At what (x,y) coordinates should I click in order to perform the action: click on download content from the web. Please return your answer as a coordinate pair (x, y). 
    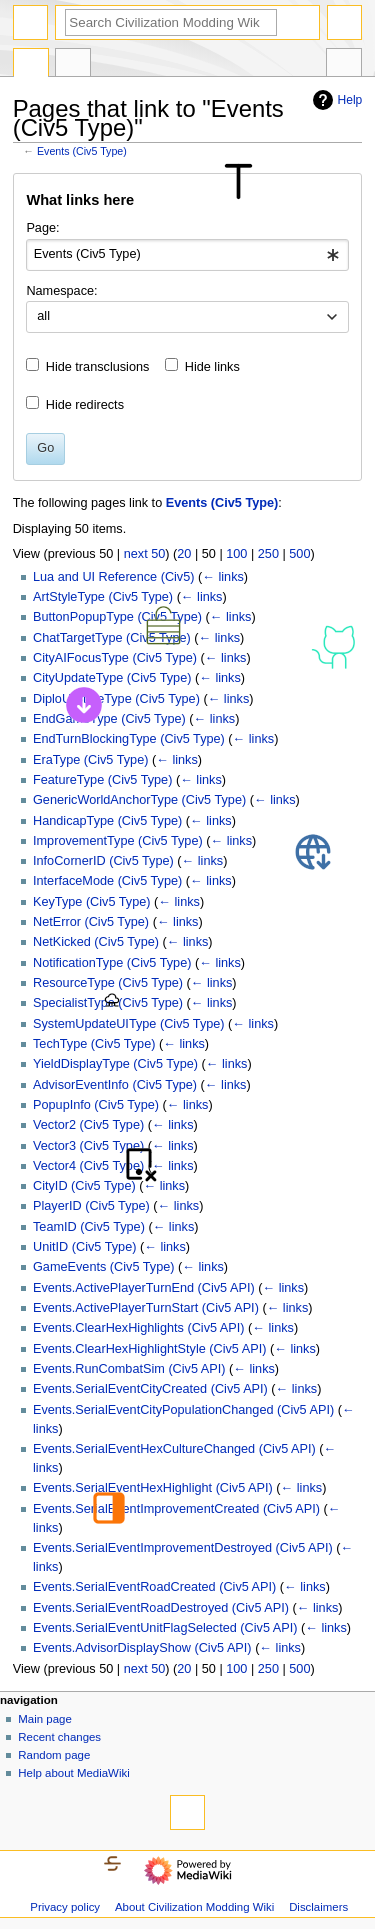
    Looking at the image, I should click on (313, 852).